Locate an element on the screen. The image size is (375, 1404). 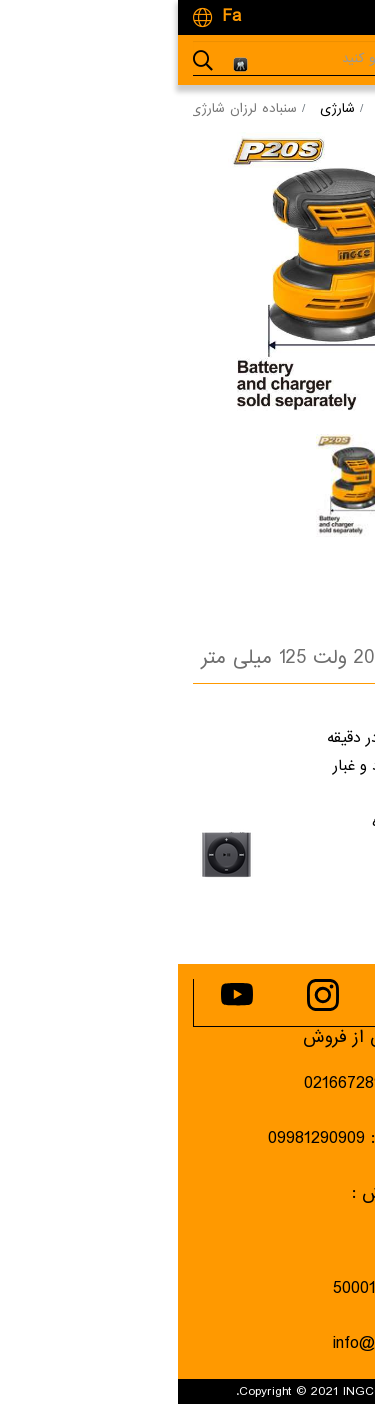
manage your connected iPod shuffle device is located at coordinates (226, 854).